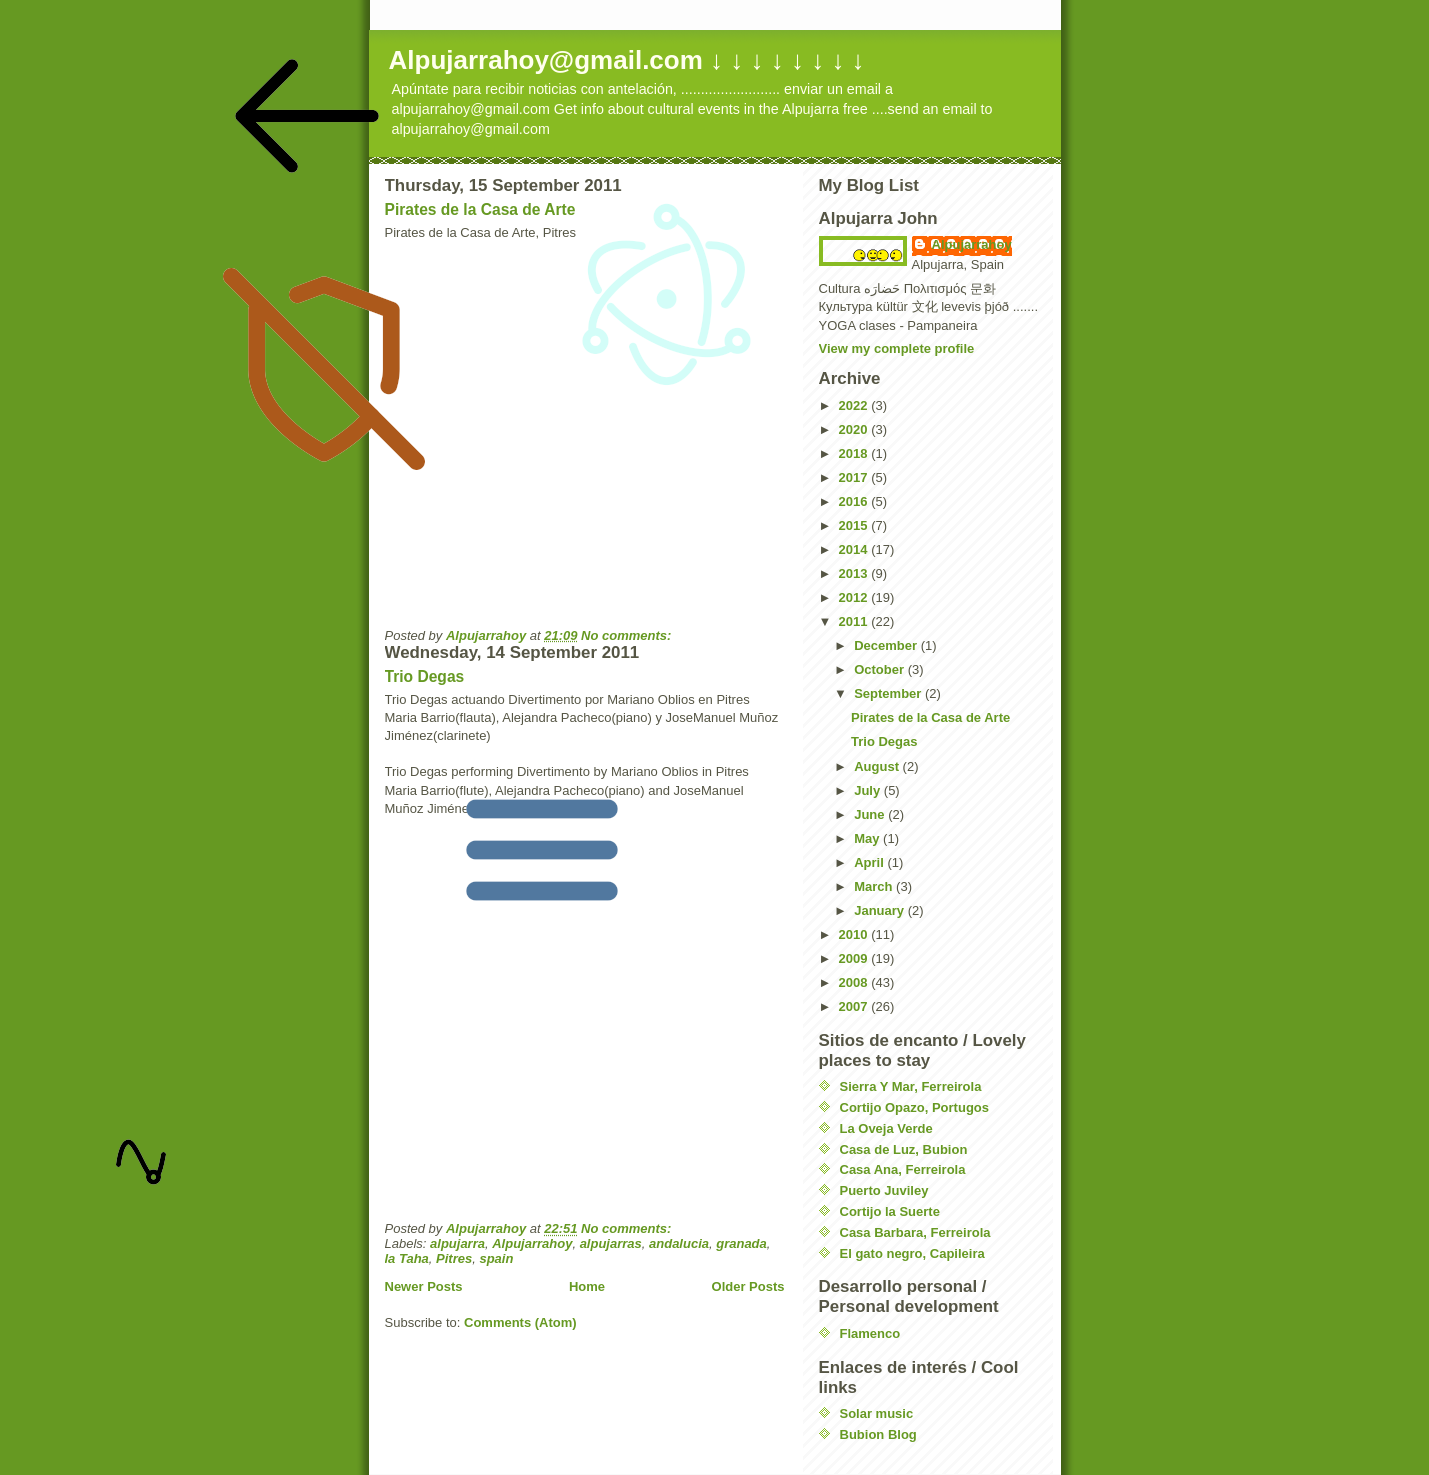 The height and width of the screenshot is (1475, 1429). Describe the element at coordinates (324, 369) in the screenshot. I see `security or protection is disabled` at that location.